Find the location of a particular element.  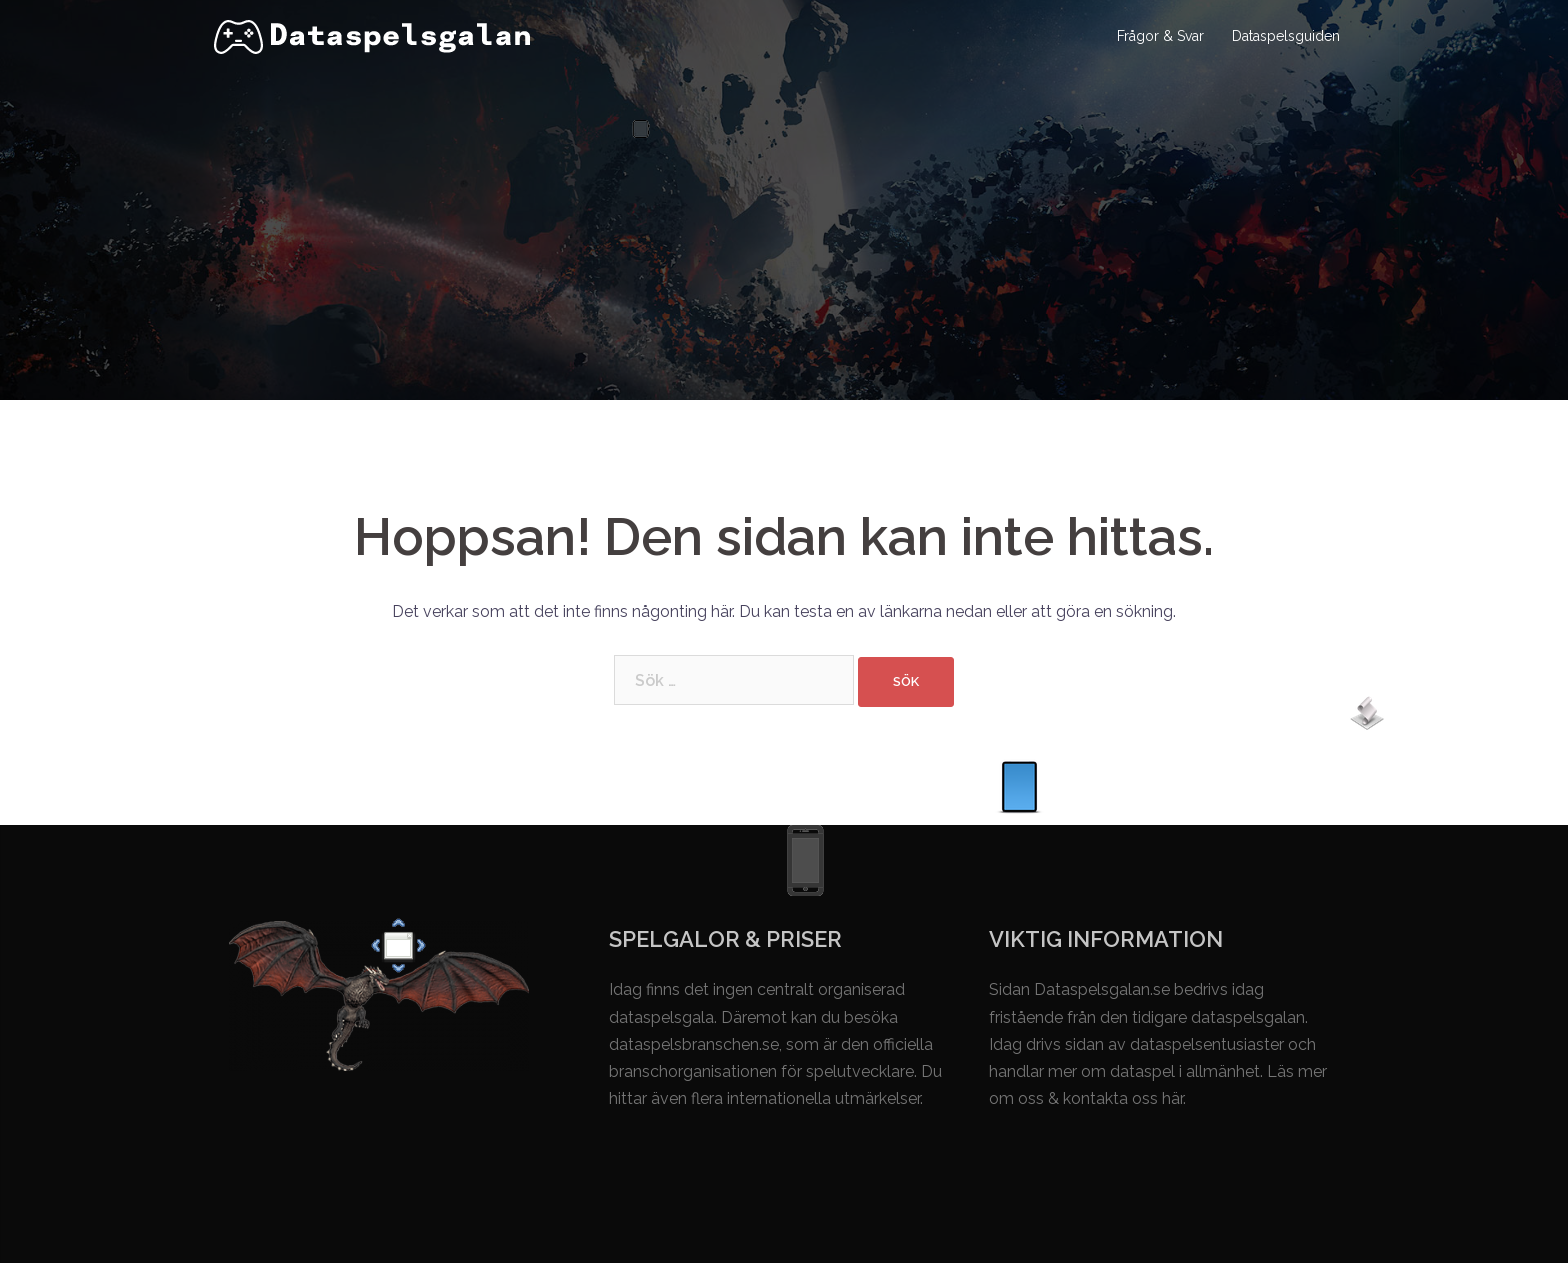

access the script menu application is located at coordinates (1367, 713).